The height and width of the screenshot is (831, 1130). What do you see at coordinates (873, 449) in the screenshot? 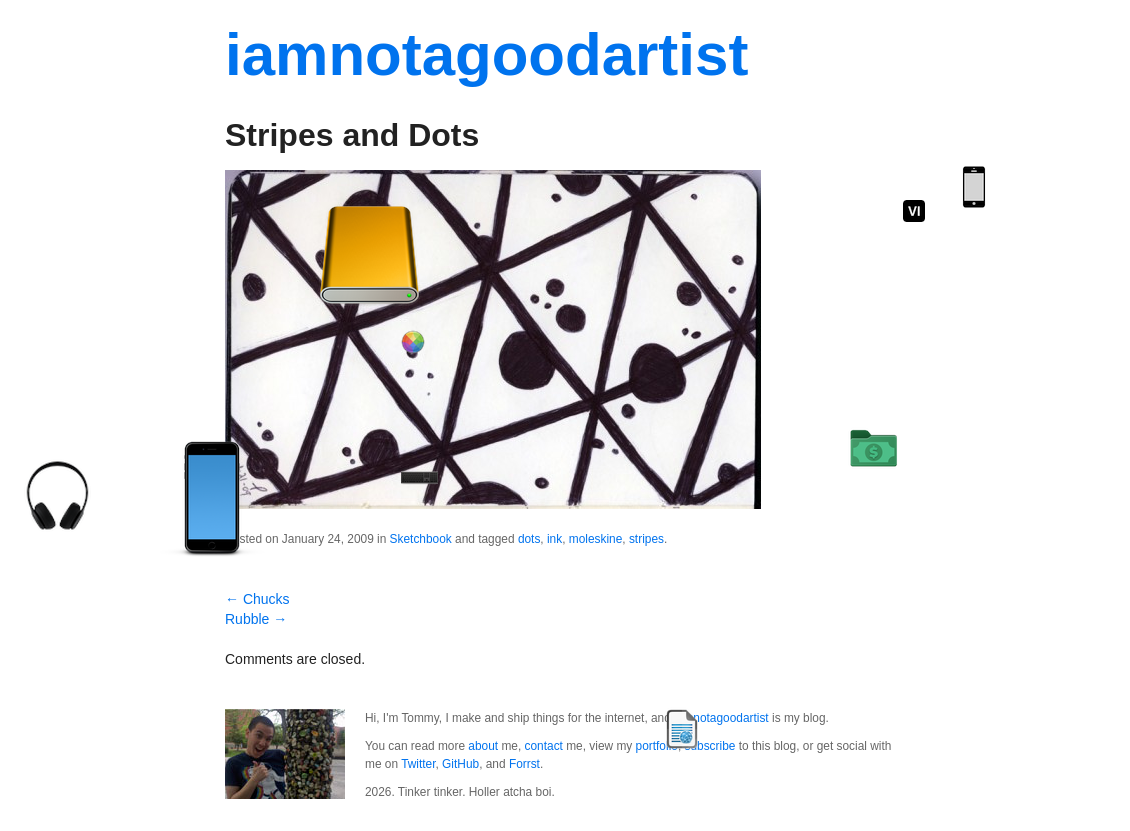
I see `open folder containing financial documents` at bounding box center [873, 449].